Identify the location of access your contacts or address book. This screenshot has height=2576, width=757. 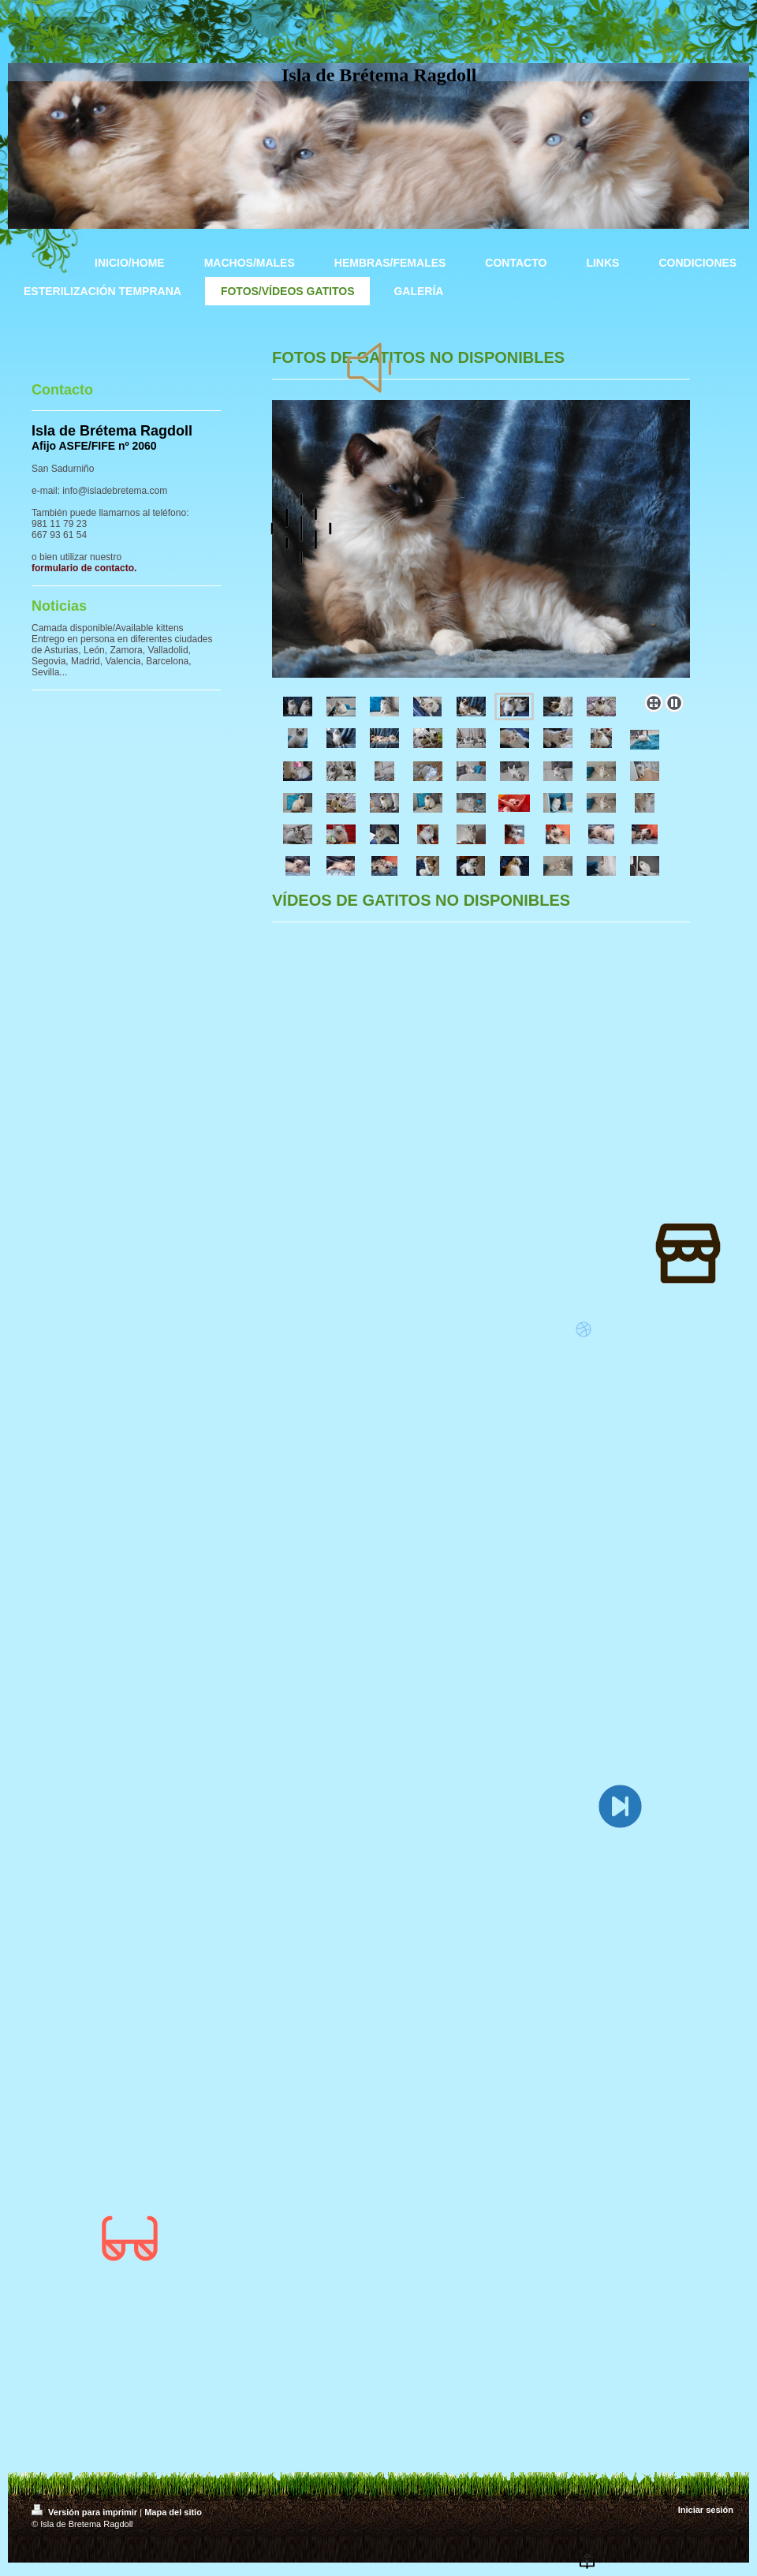
(587, 2561).